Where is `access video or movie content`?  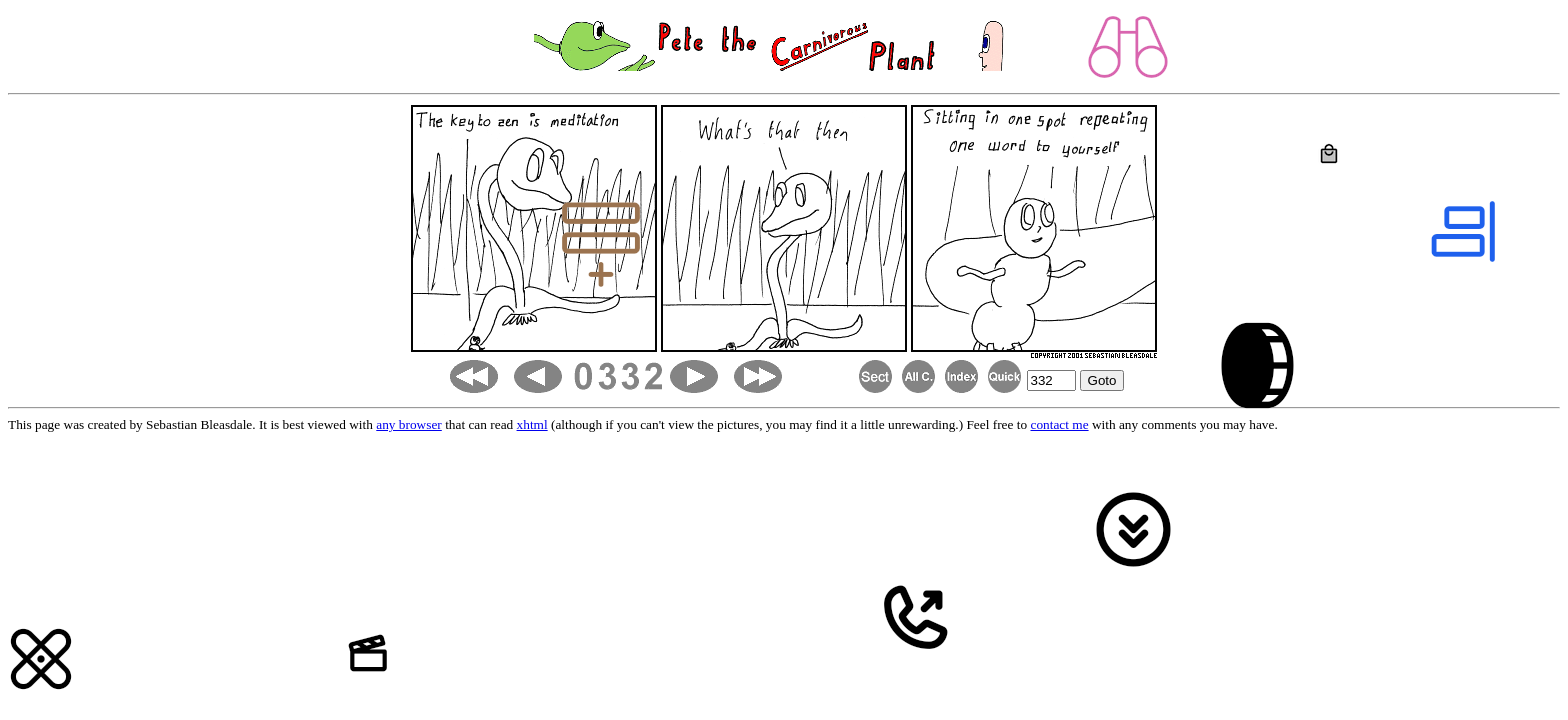
access video or movie content is located at coordinates (368, 654).